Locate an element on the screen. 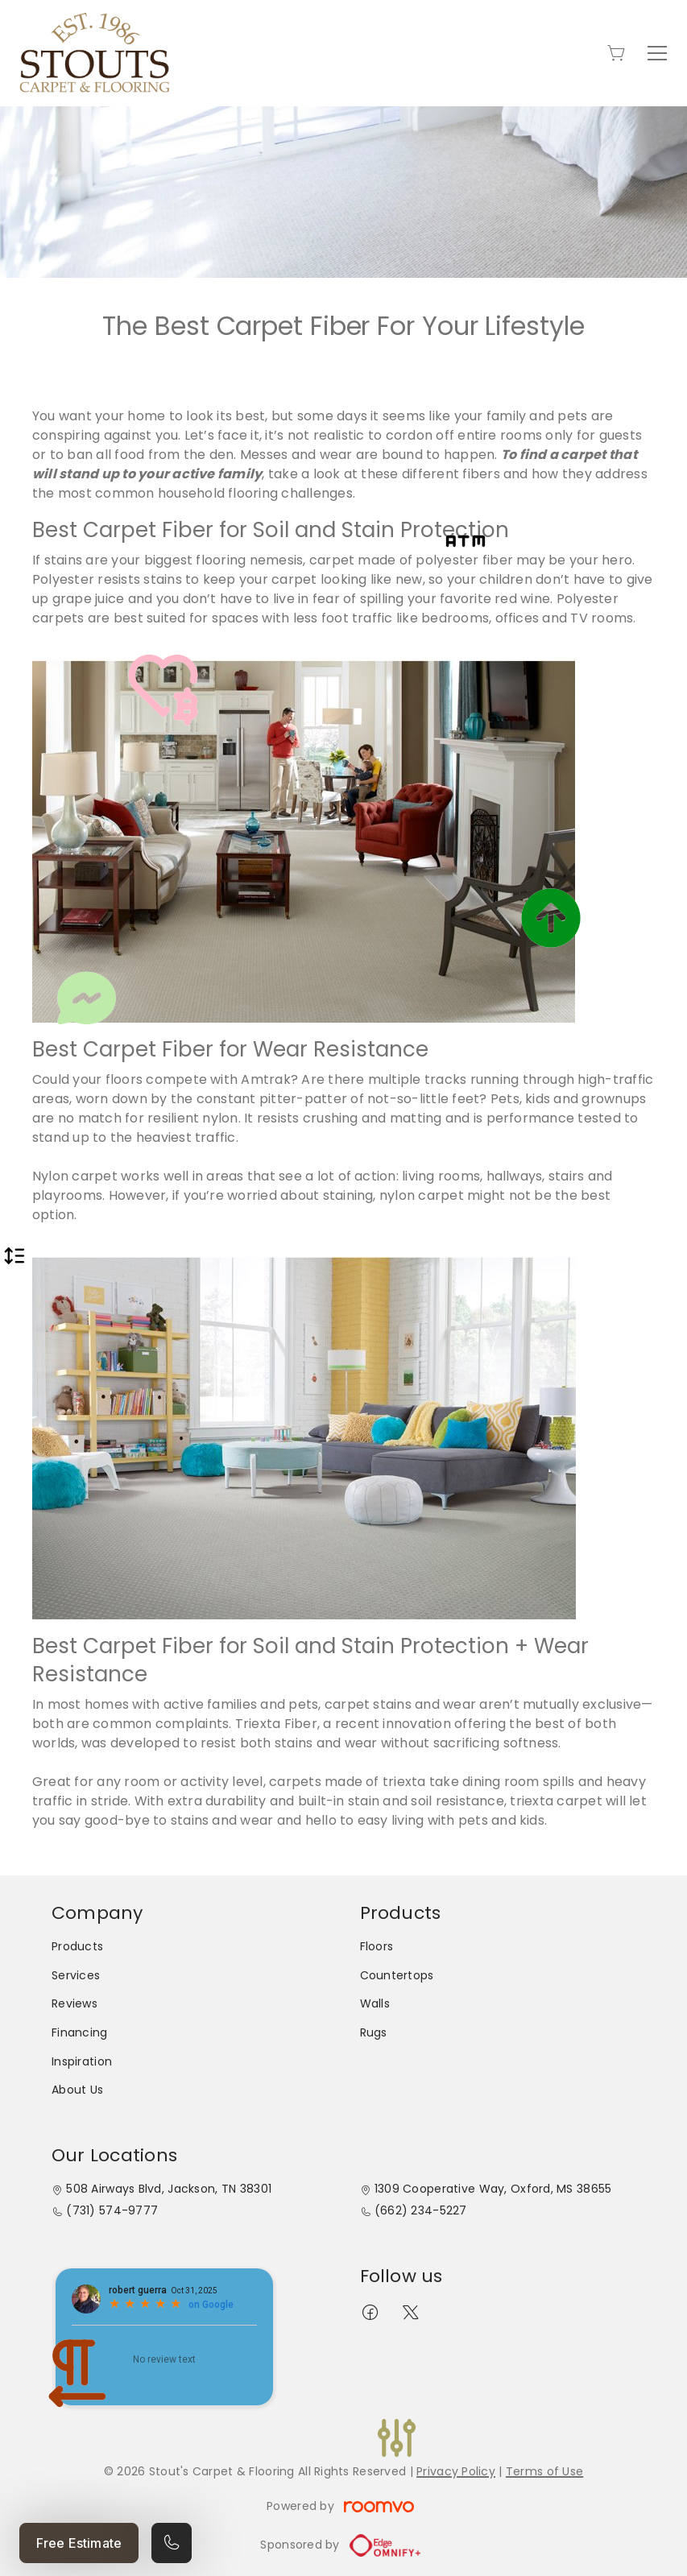 Image resolution: width=687 pixels, height=2576 pixels. open Facebook Messenger is located at coordinates (86, 998).